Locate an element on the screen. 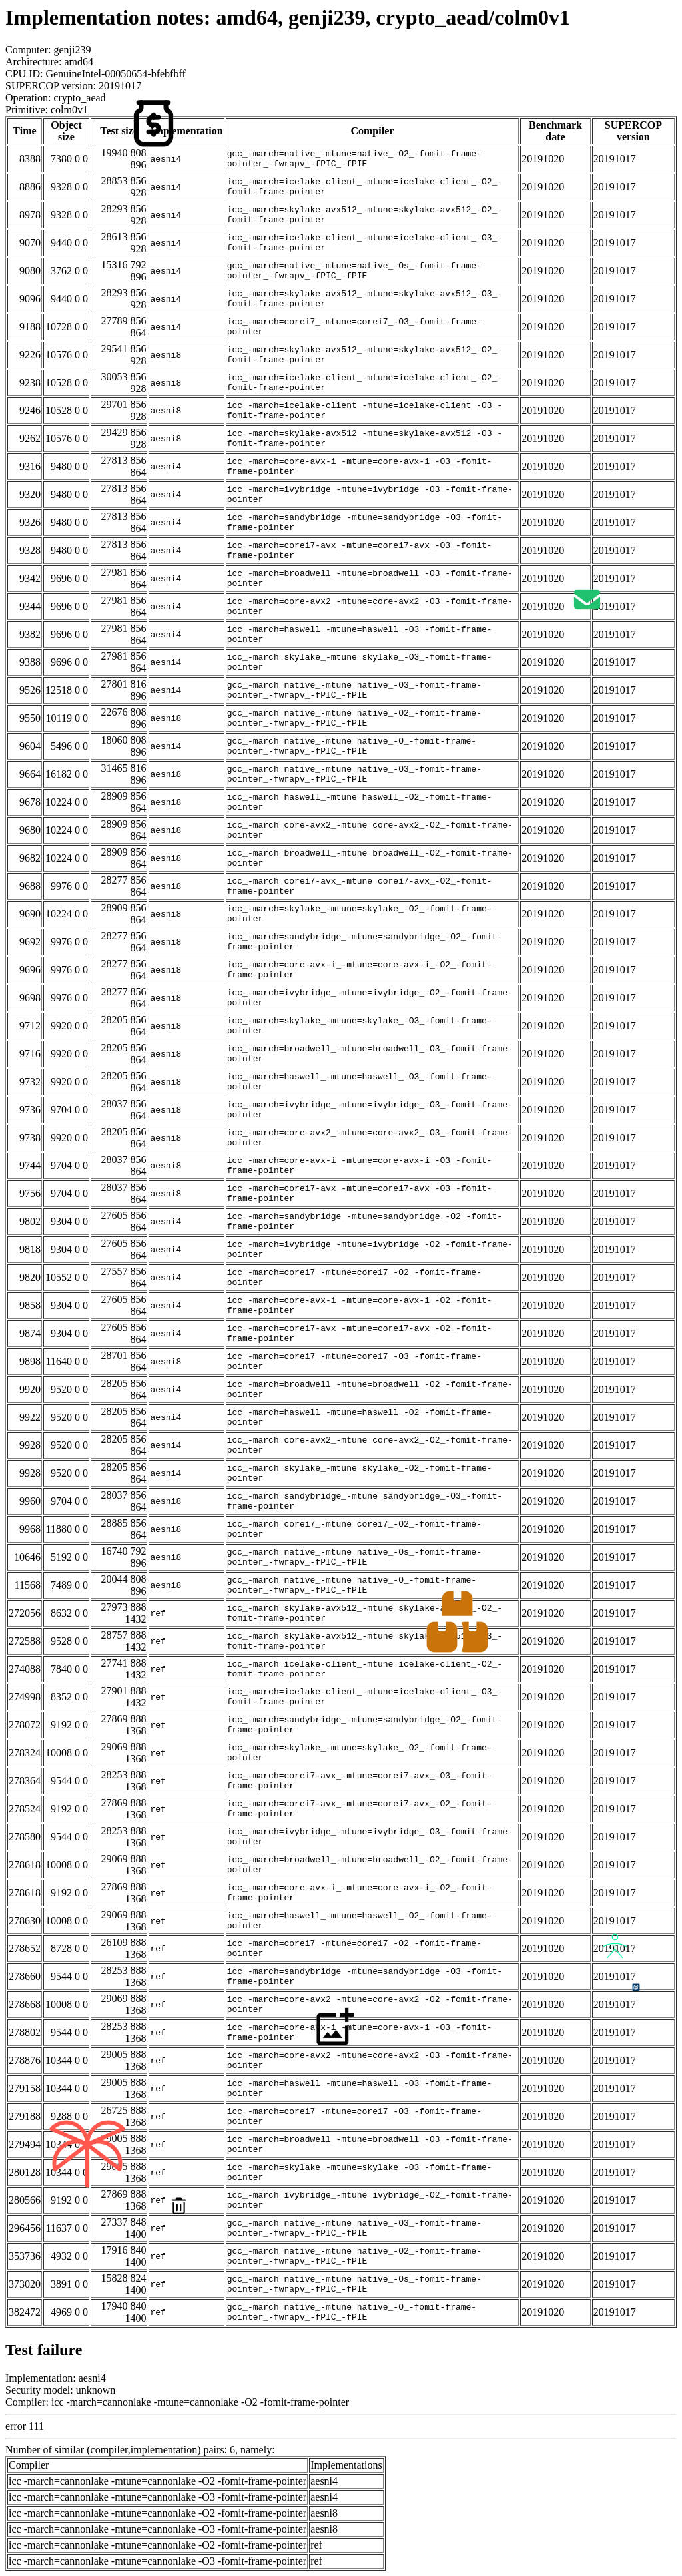  delete selected item is located at coordinates (178, 2206).